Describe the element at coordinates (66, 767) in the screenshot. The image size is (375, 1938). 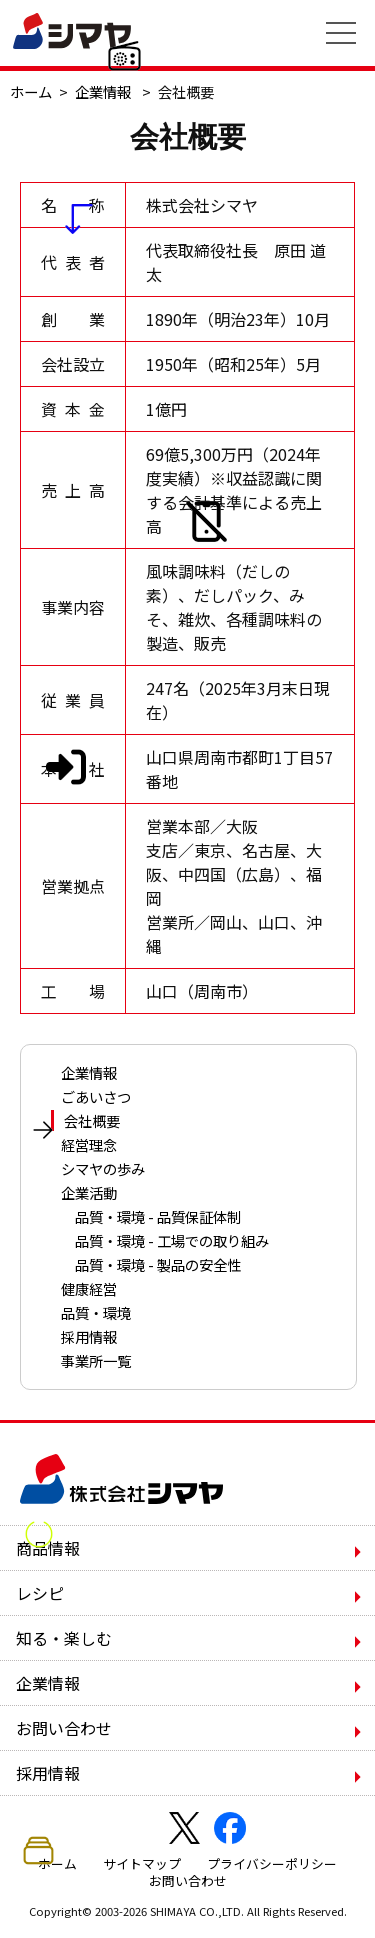
I see `sign in to your account` at that location.